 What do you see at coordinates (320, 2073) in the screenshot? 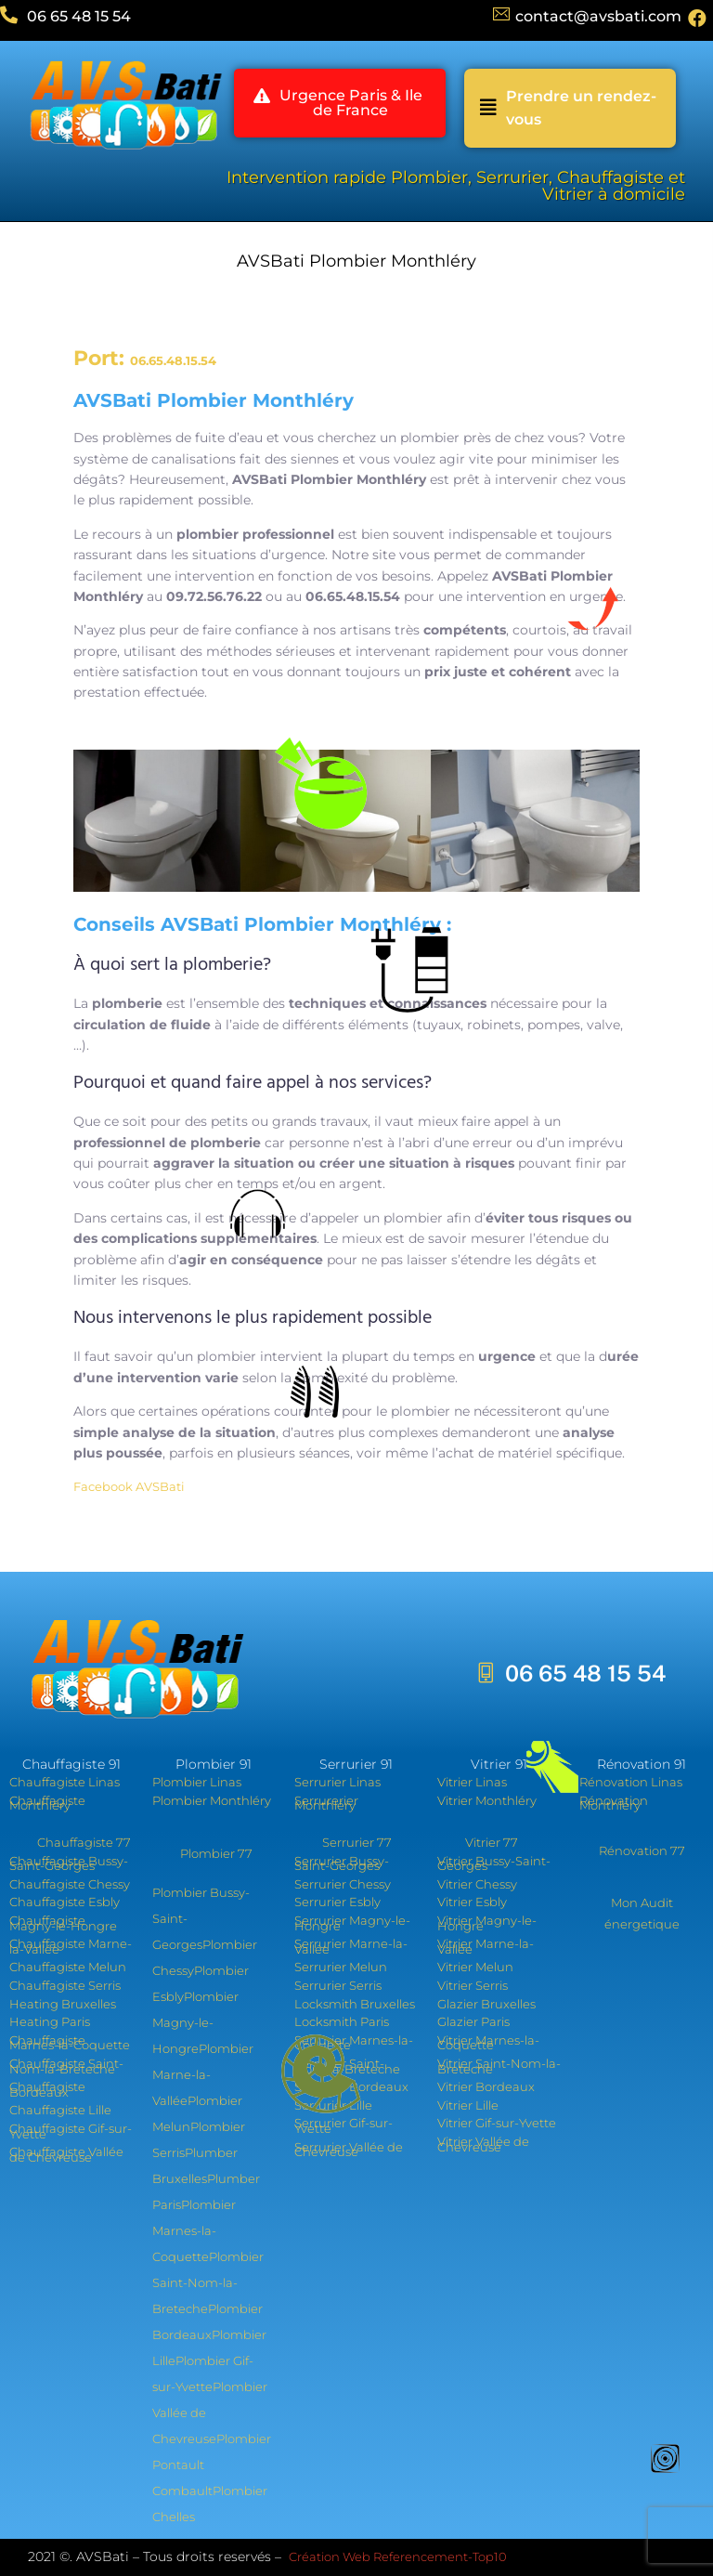
I see `view fossil collection or paleontology items` at bounding box center [320, 2073].